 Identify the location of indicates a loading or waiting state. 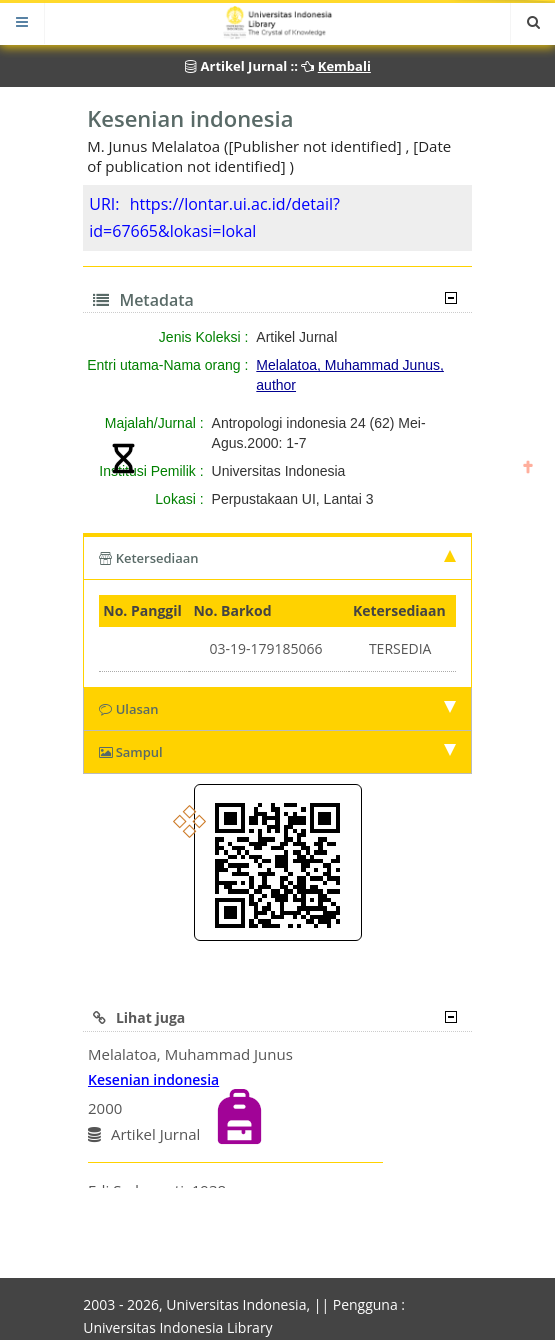
(123, 458).